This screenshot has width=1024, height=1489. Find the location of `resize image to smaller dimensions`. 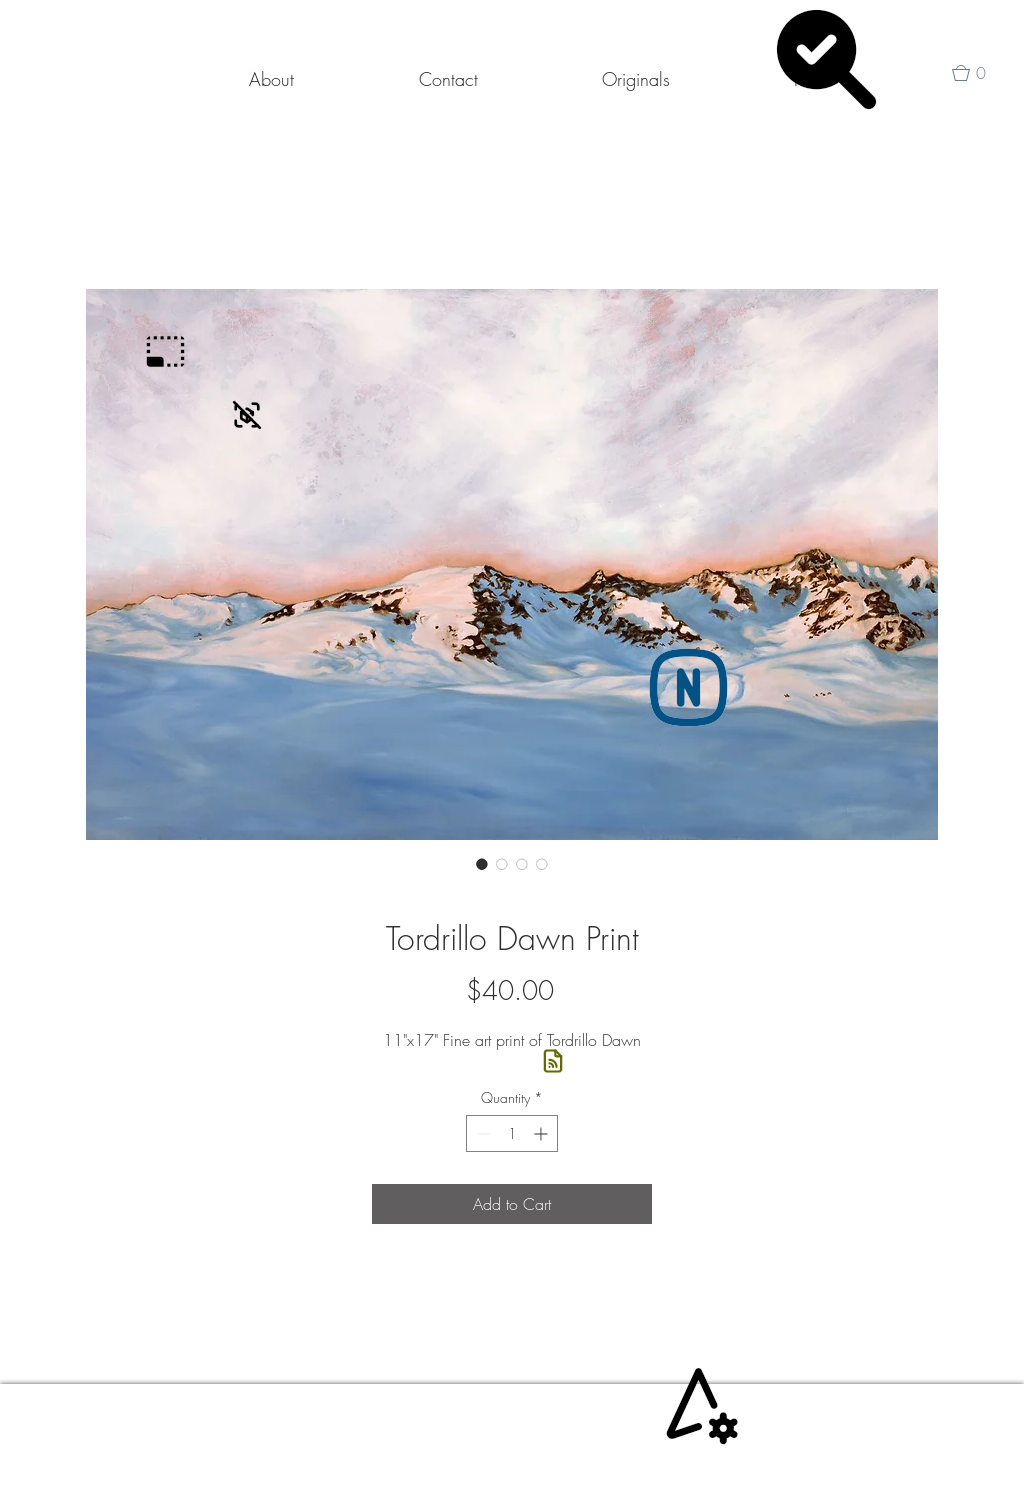

resize image to smaller dimensions is located at coordinates (165, 351).